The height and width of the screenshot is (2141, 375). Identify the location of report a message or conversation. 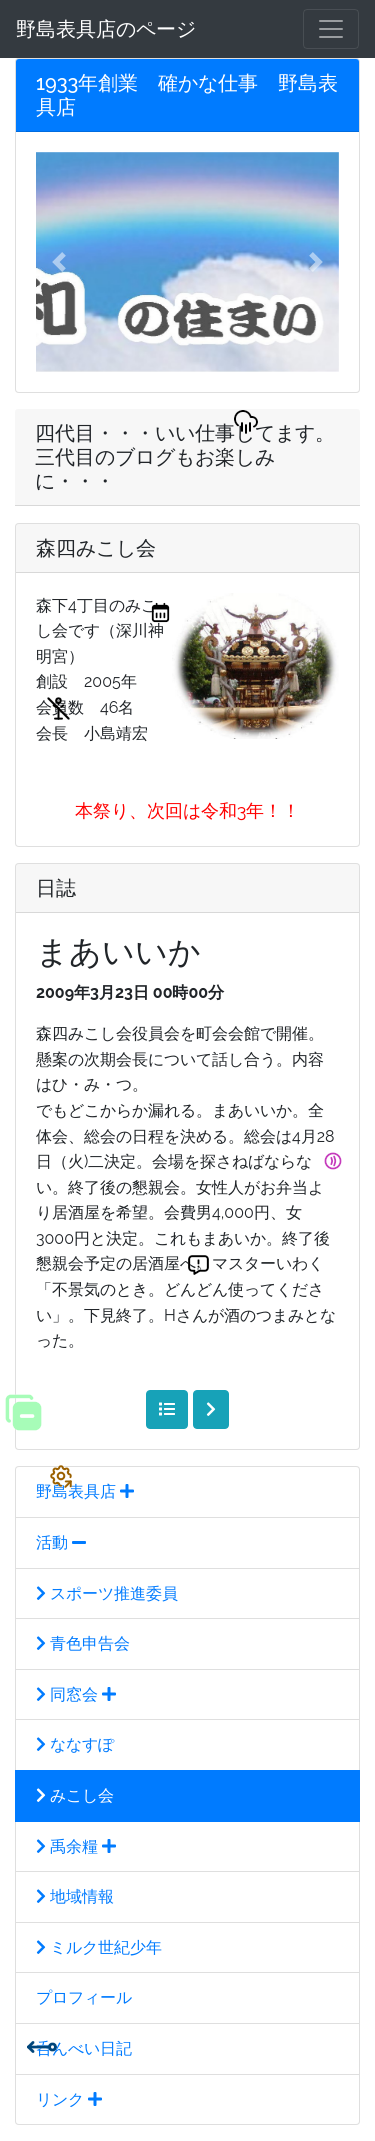
(198, 1264).